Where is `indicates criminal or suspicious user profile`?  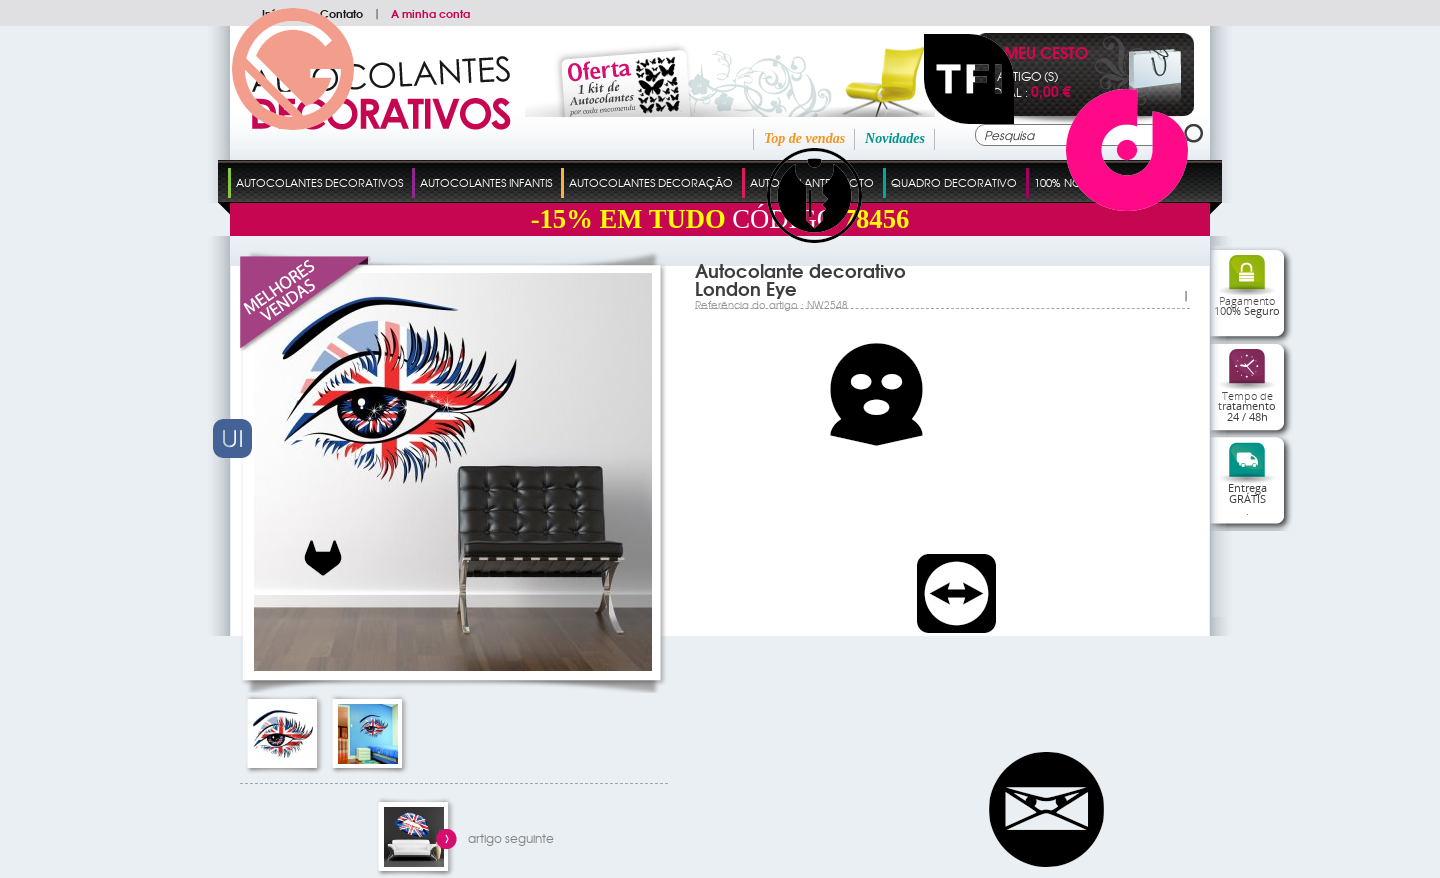
indicates criminal or suspicious user profile is located at coordinates (876, 394).